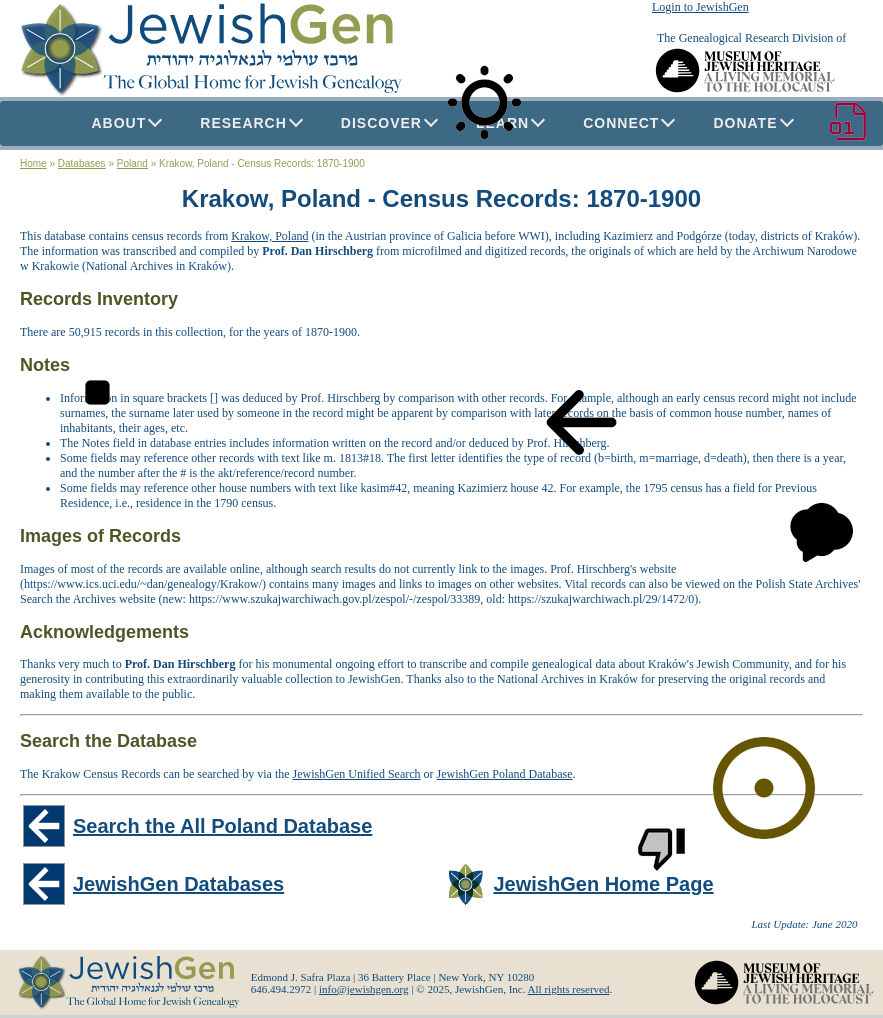 Image resolution: width=883 pixels, height=1018 pixels. I want to click on decrease screen brightness, so click(484, 102).